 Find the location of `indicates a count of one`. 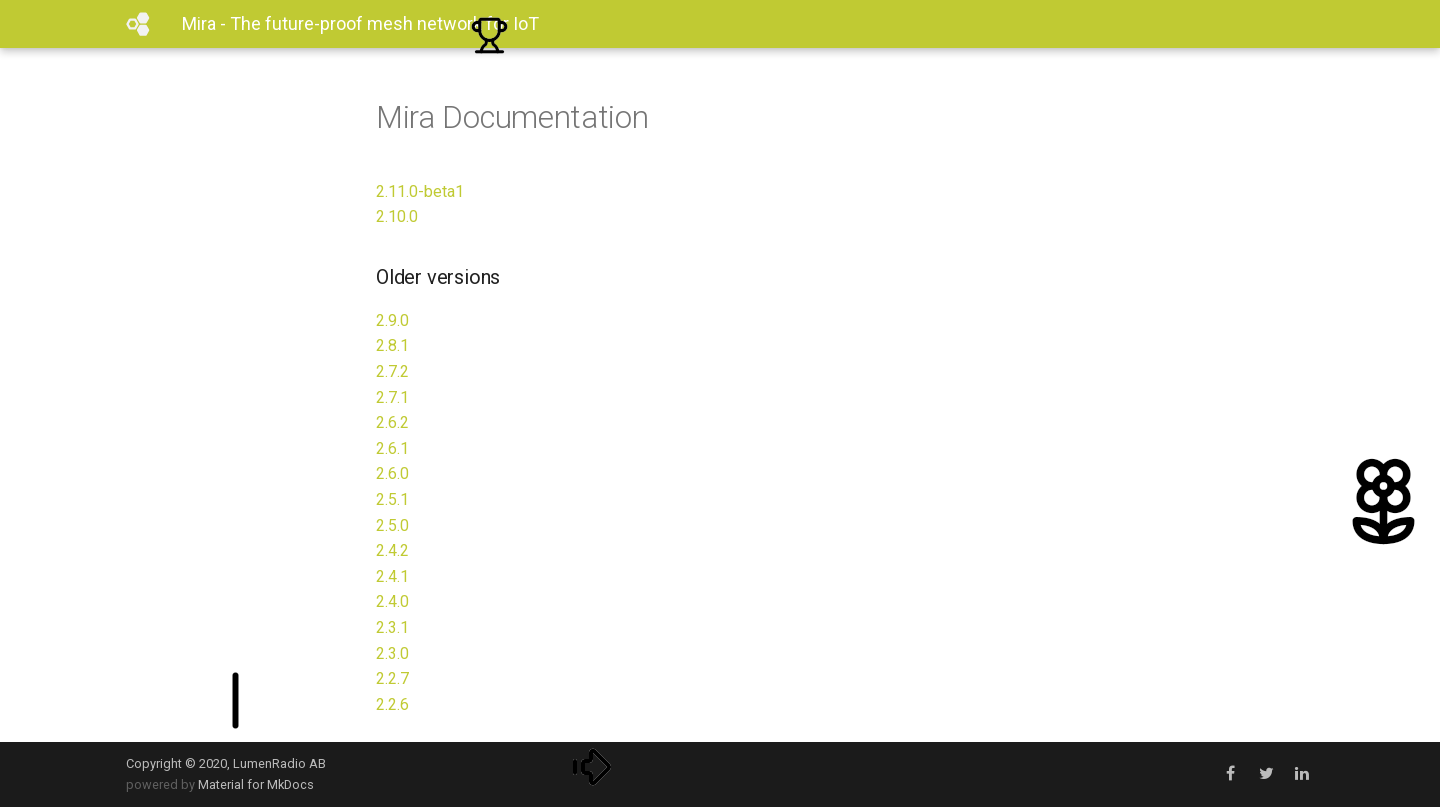

indicates a count of one is located at coordinates (260, 700).